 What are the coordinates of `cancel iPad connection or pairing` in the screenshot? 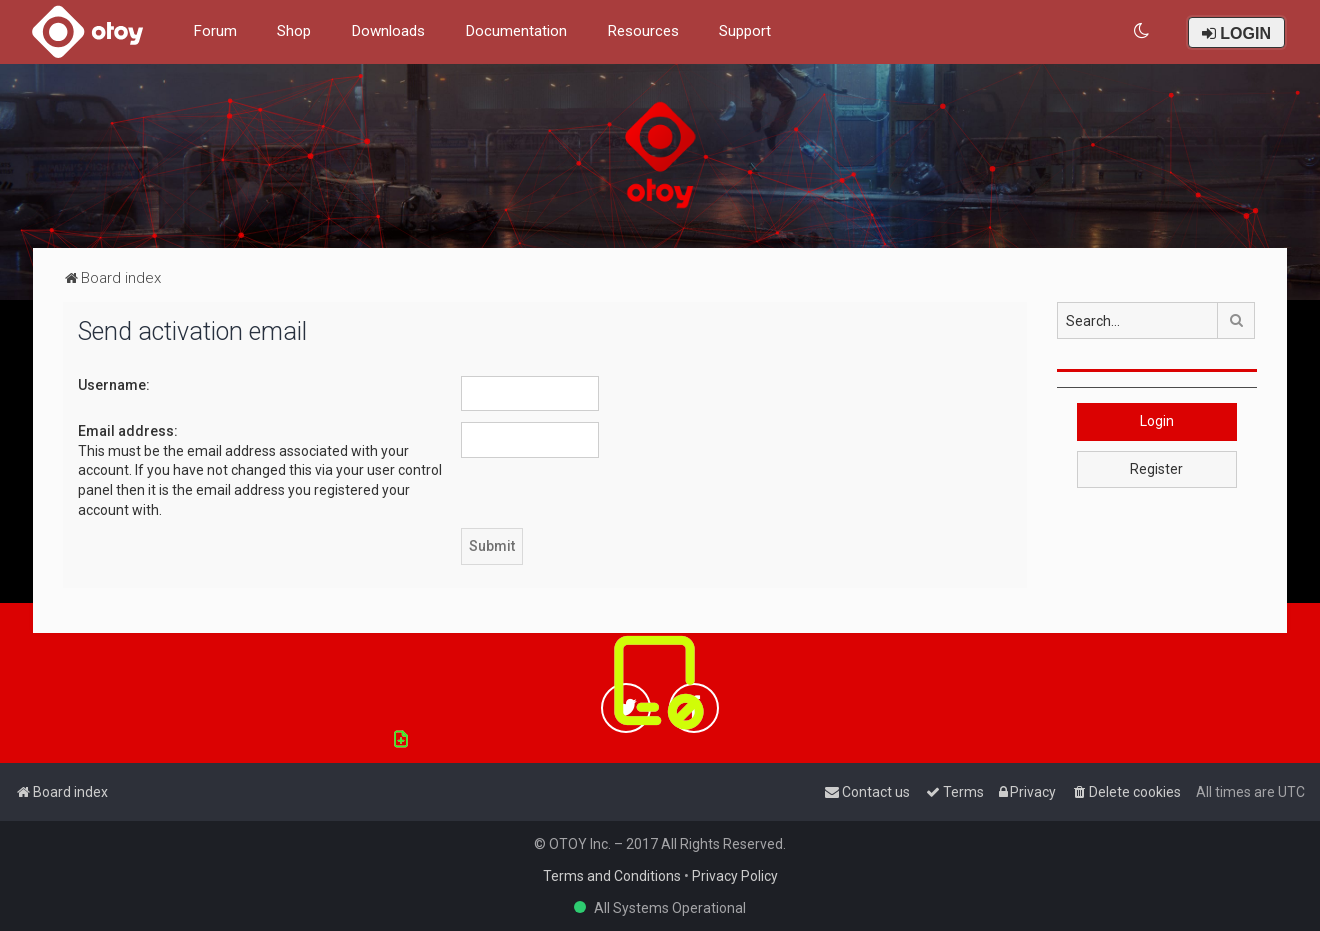 It's located at (654, 680).